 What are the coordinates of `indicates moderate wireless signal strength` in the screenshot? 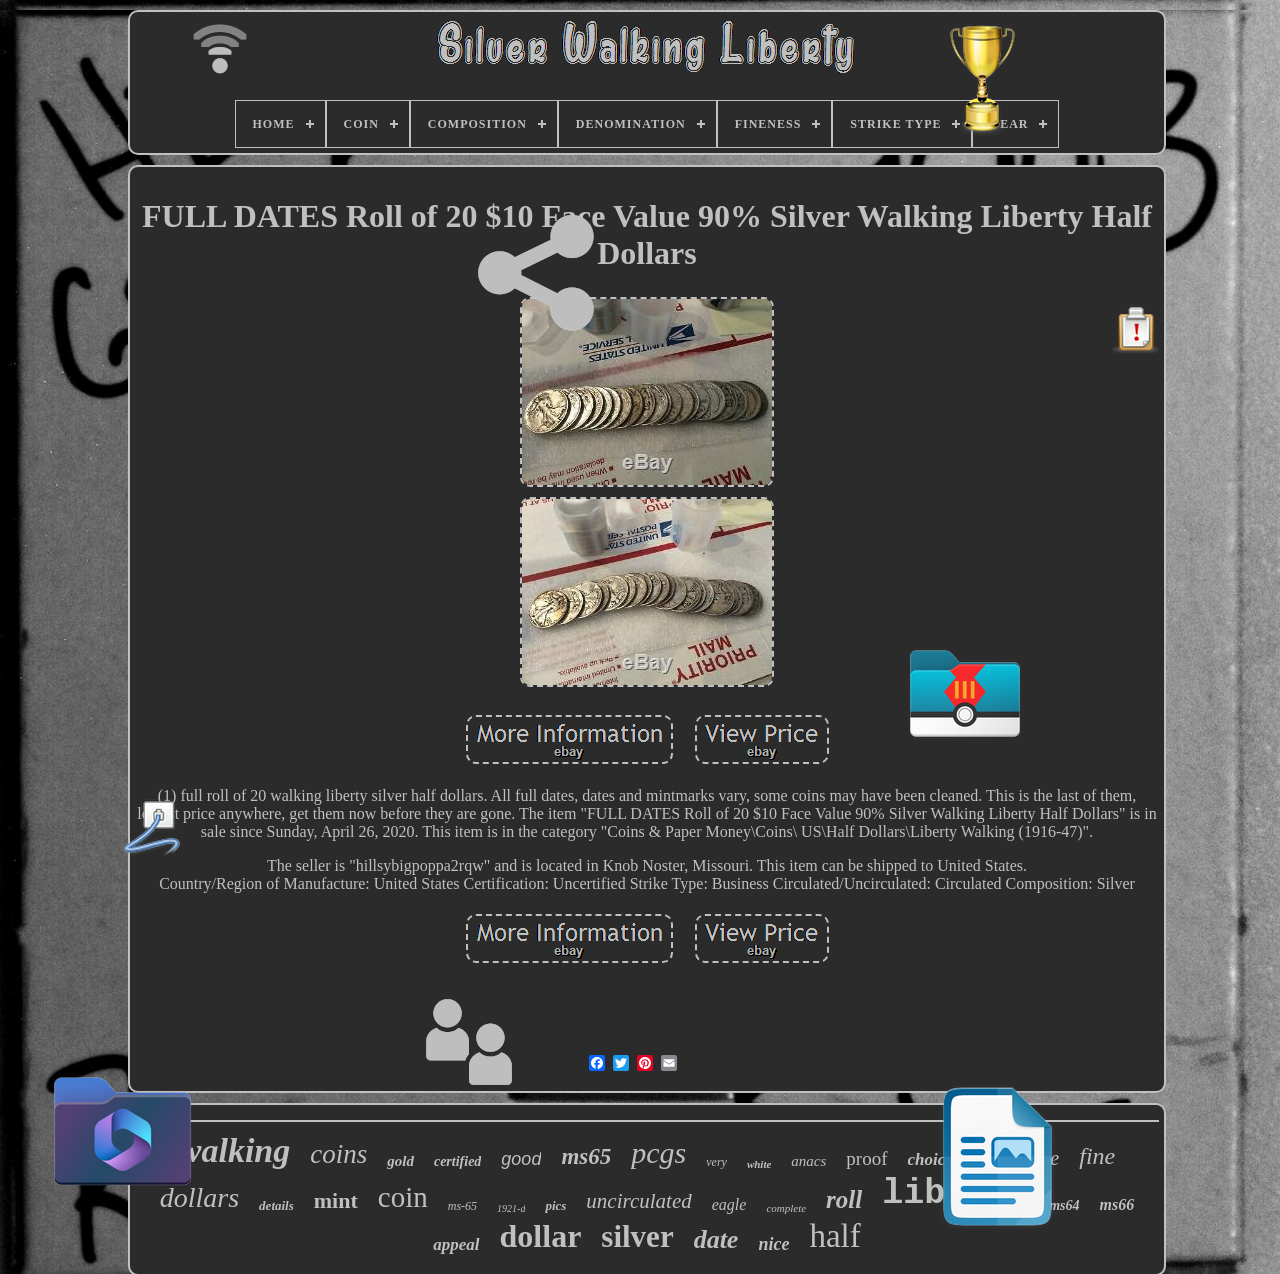 It's located at (220, 47).